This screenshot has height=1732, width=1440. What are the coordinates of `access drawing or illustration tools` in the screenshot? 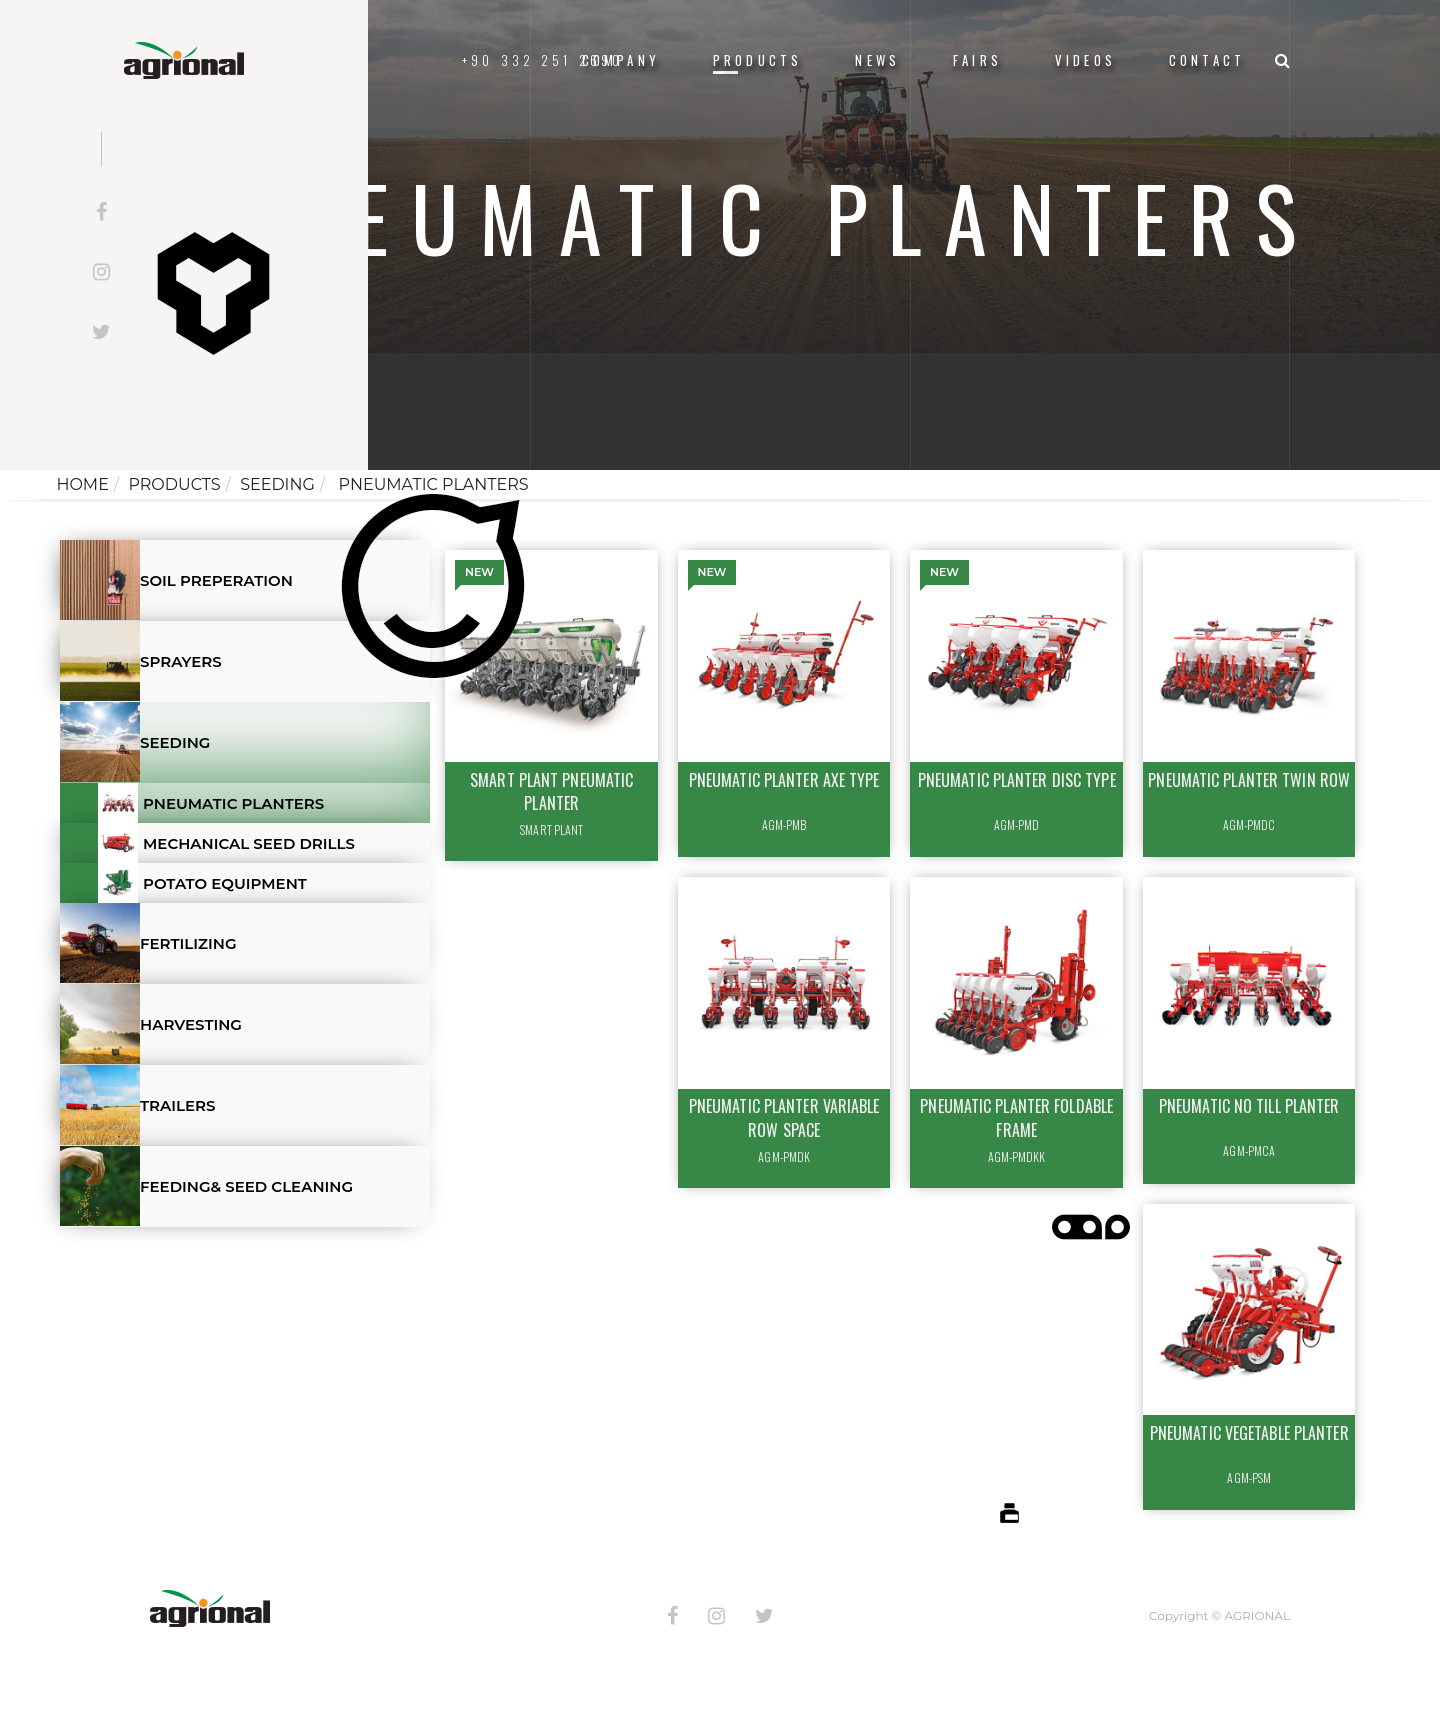 It's located at (1009, 1512).